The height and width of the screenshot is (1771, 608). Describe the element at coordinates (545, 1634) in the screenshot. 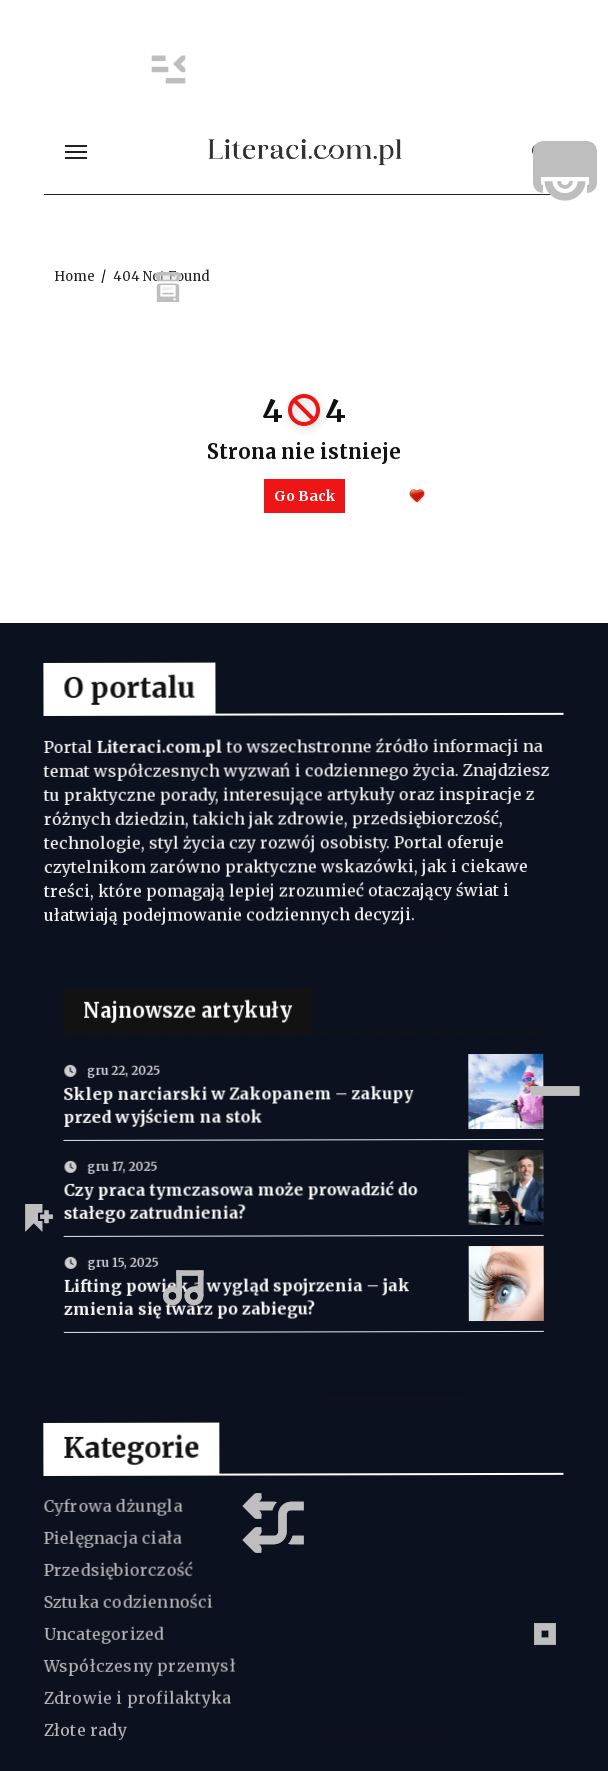

I see `restore window to previous size` at that location.